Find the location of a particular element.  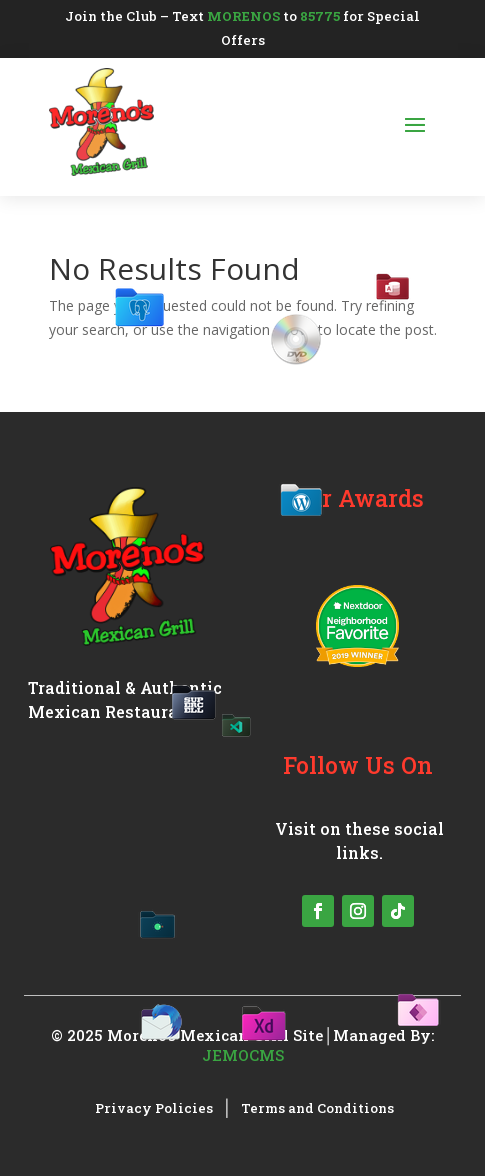

folder containing VS Code Insider projects is located at coordinates (236, 726).